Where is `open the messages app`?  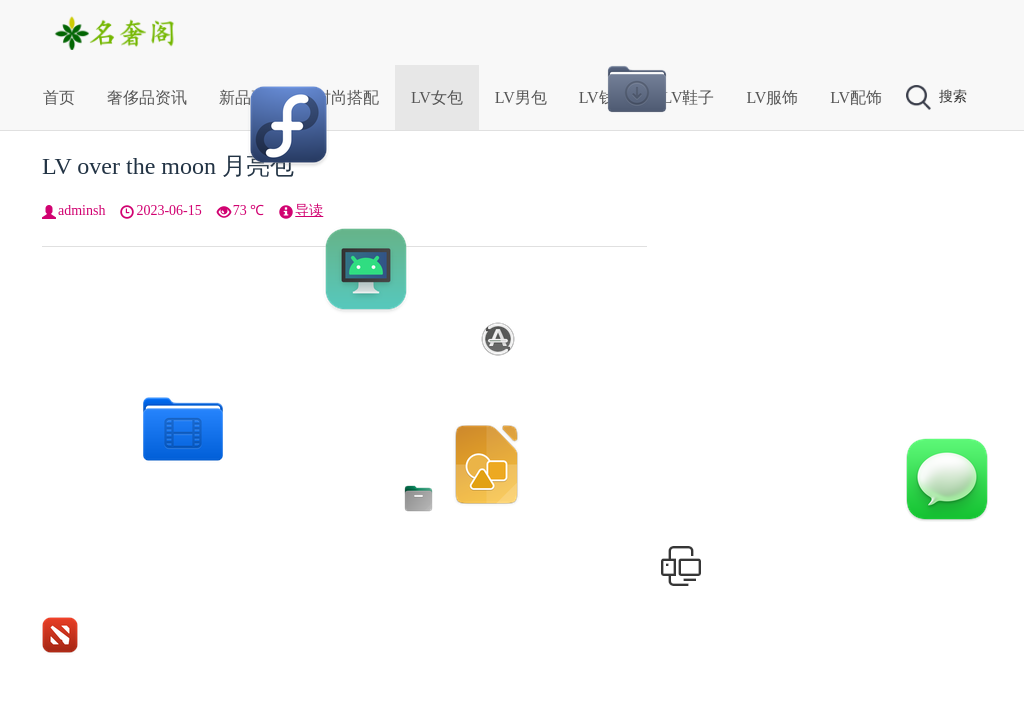
open the messages app is located at coordinates (947, 479).